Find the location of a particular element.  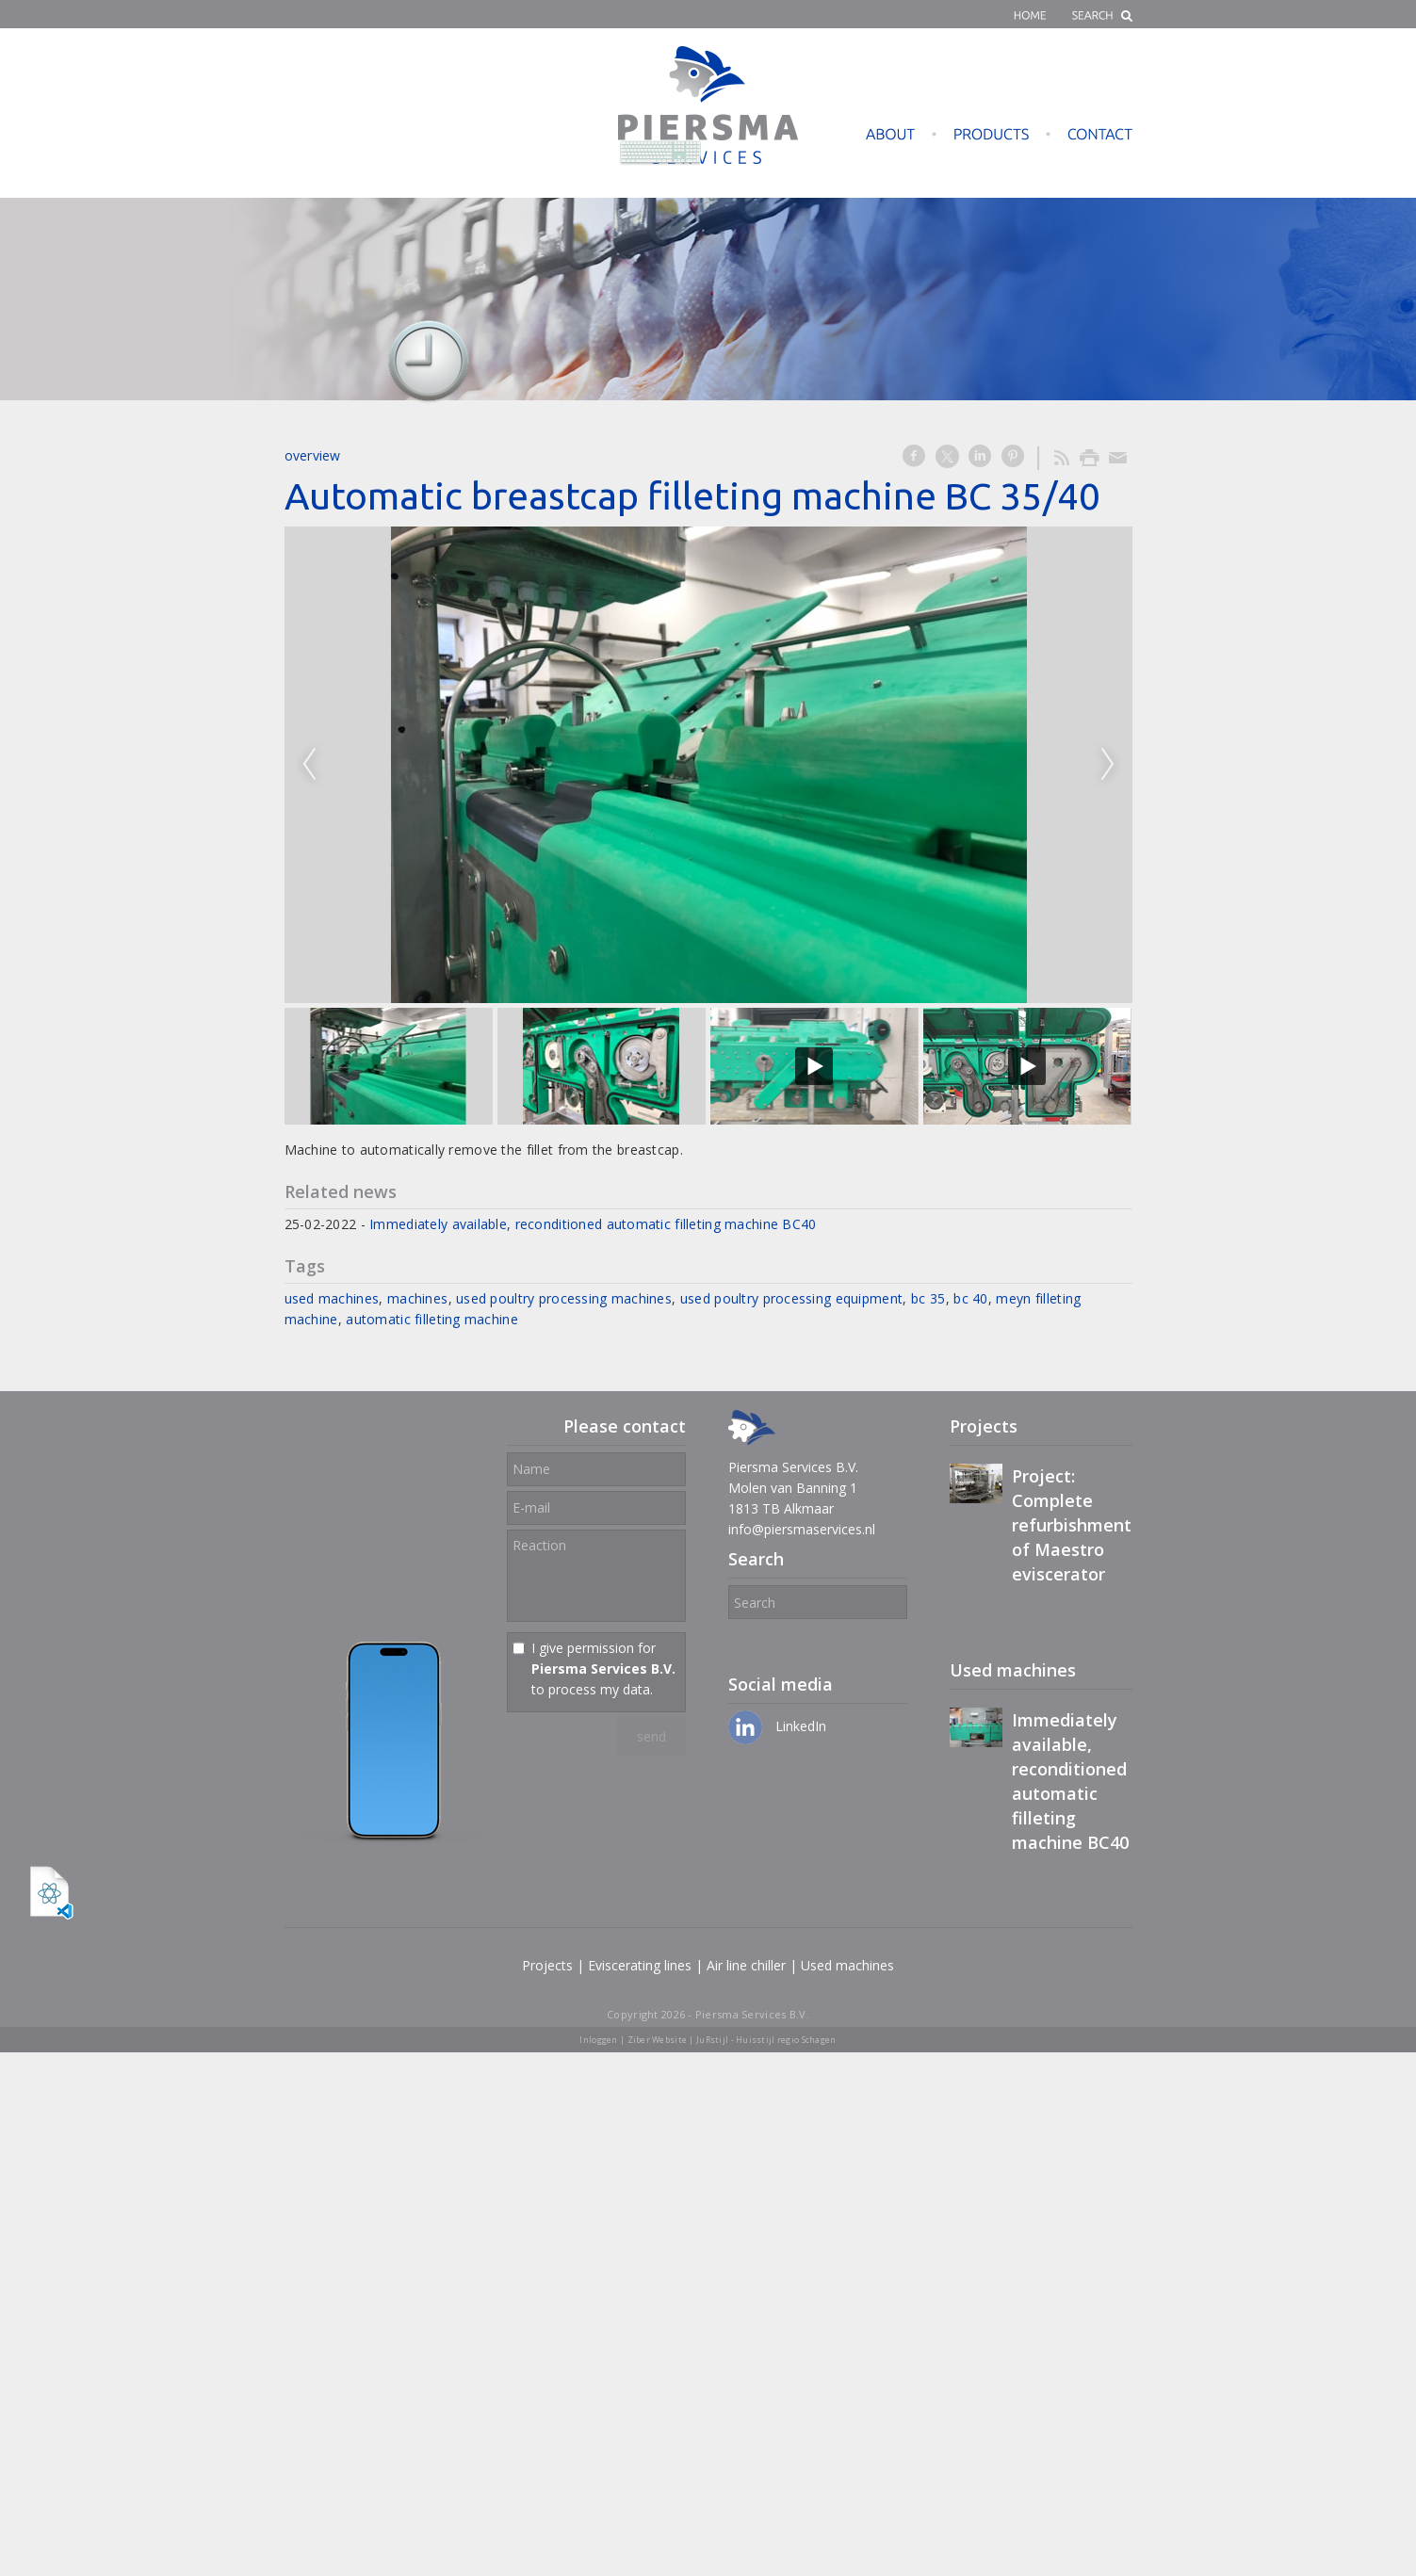

manage connected iPhone device is located at coordinates (394, 1743).